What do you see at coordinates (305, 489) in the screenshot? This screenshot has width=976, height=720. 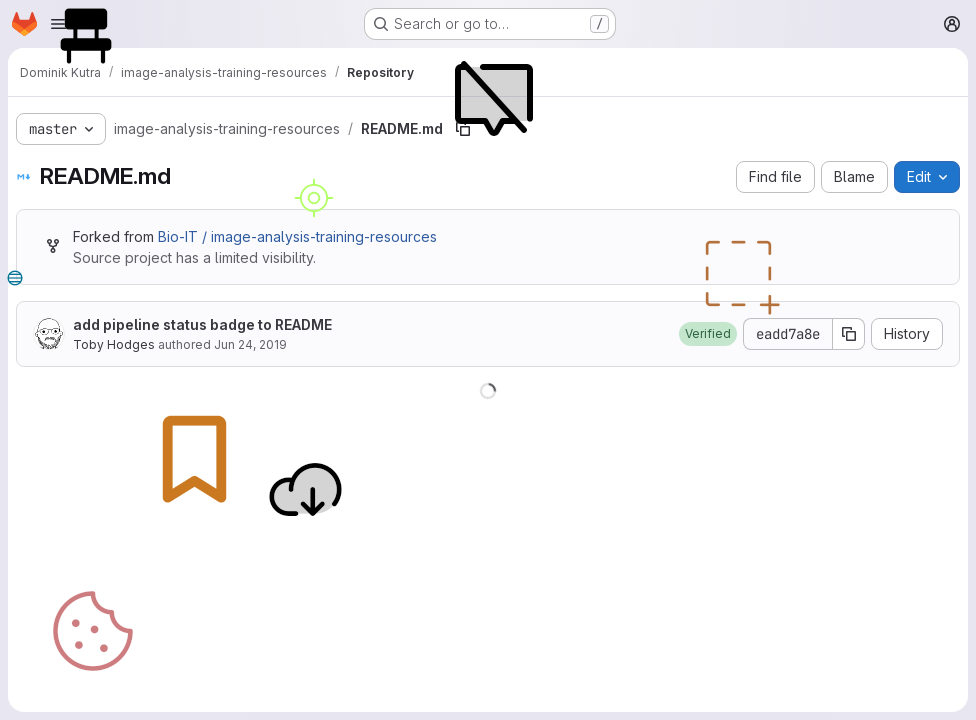 I see `download file from cloud storage` at bounding box center [305, 489].